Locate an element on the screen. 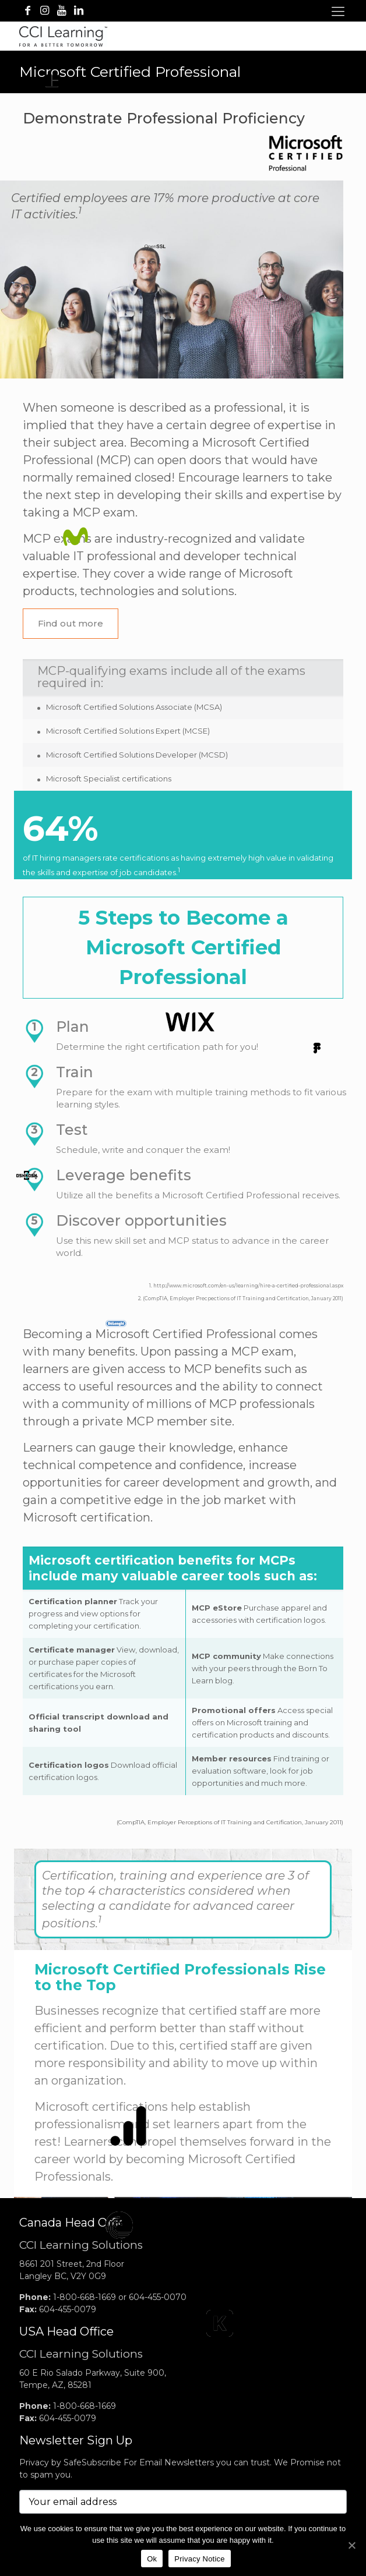 This screenshot has height=2576, width=366. wix website builder logo is located at coordinates (190, 1022).